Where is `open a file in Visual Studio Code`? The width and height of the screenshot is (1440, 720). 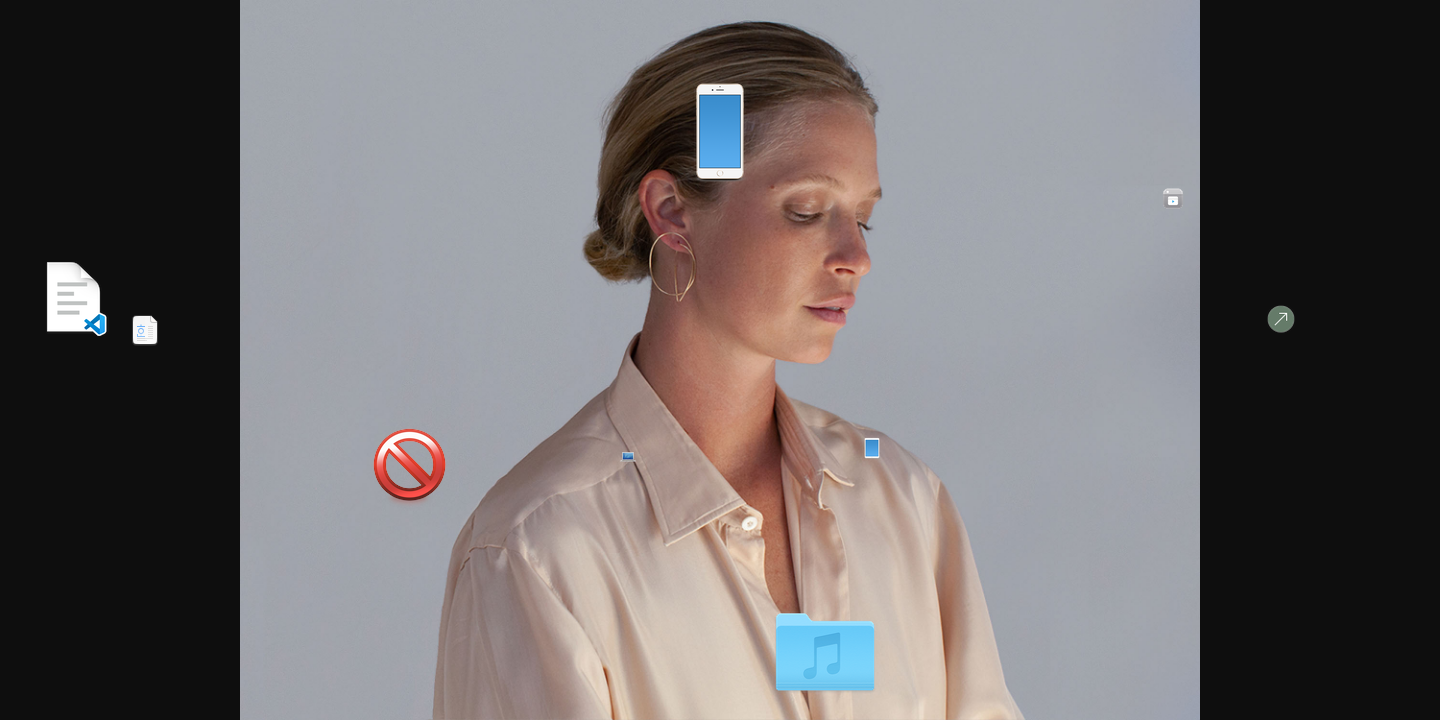 open a file in Visual Studio Code is located at coordinates (73, 298).